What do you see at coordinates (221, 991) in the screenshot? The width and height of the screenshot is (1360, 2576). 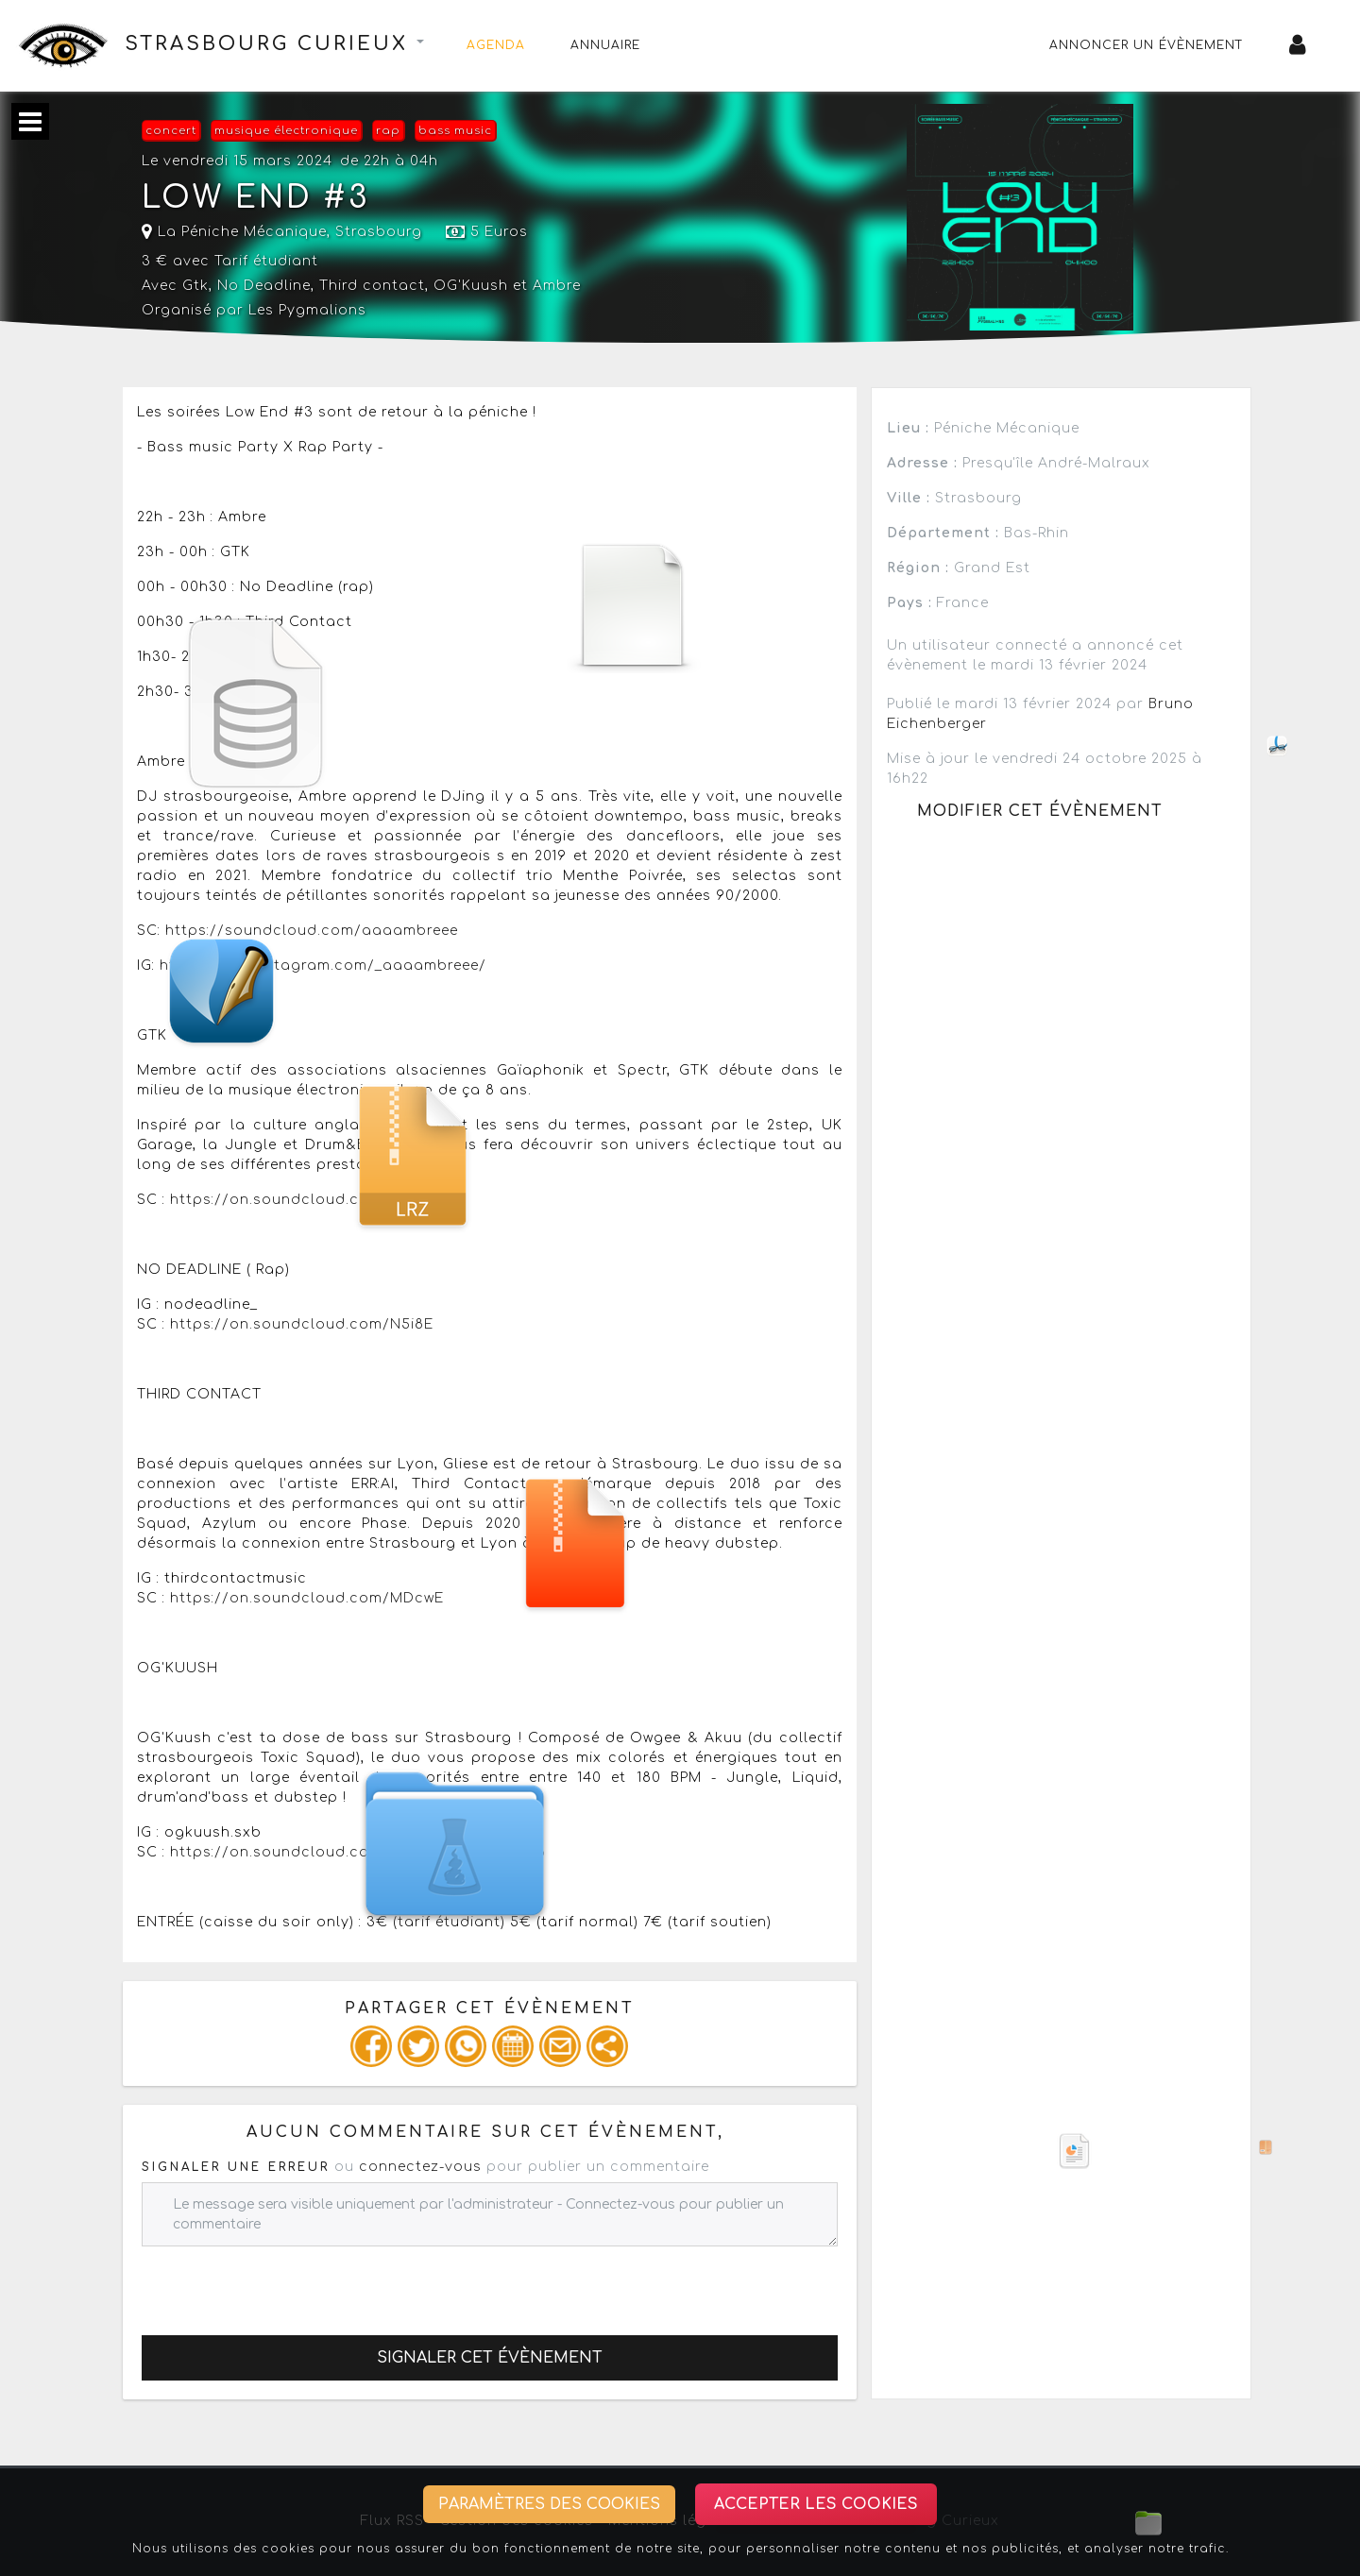 I see `open scribus desktop publishing application` at bounding box center [221, 991].